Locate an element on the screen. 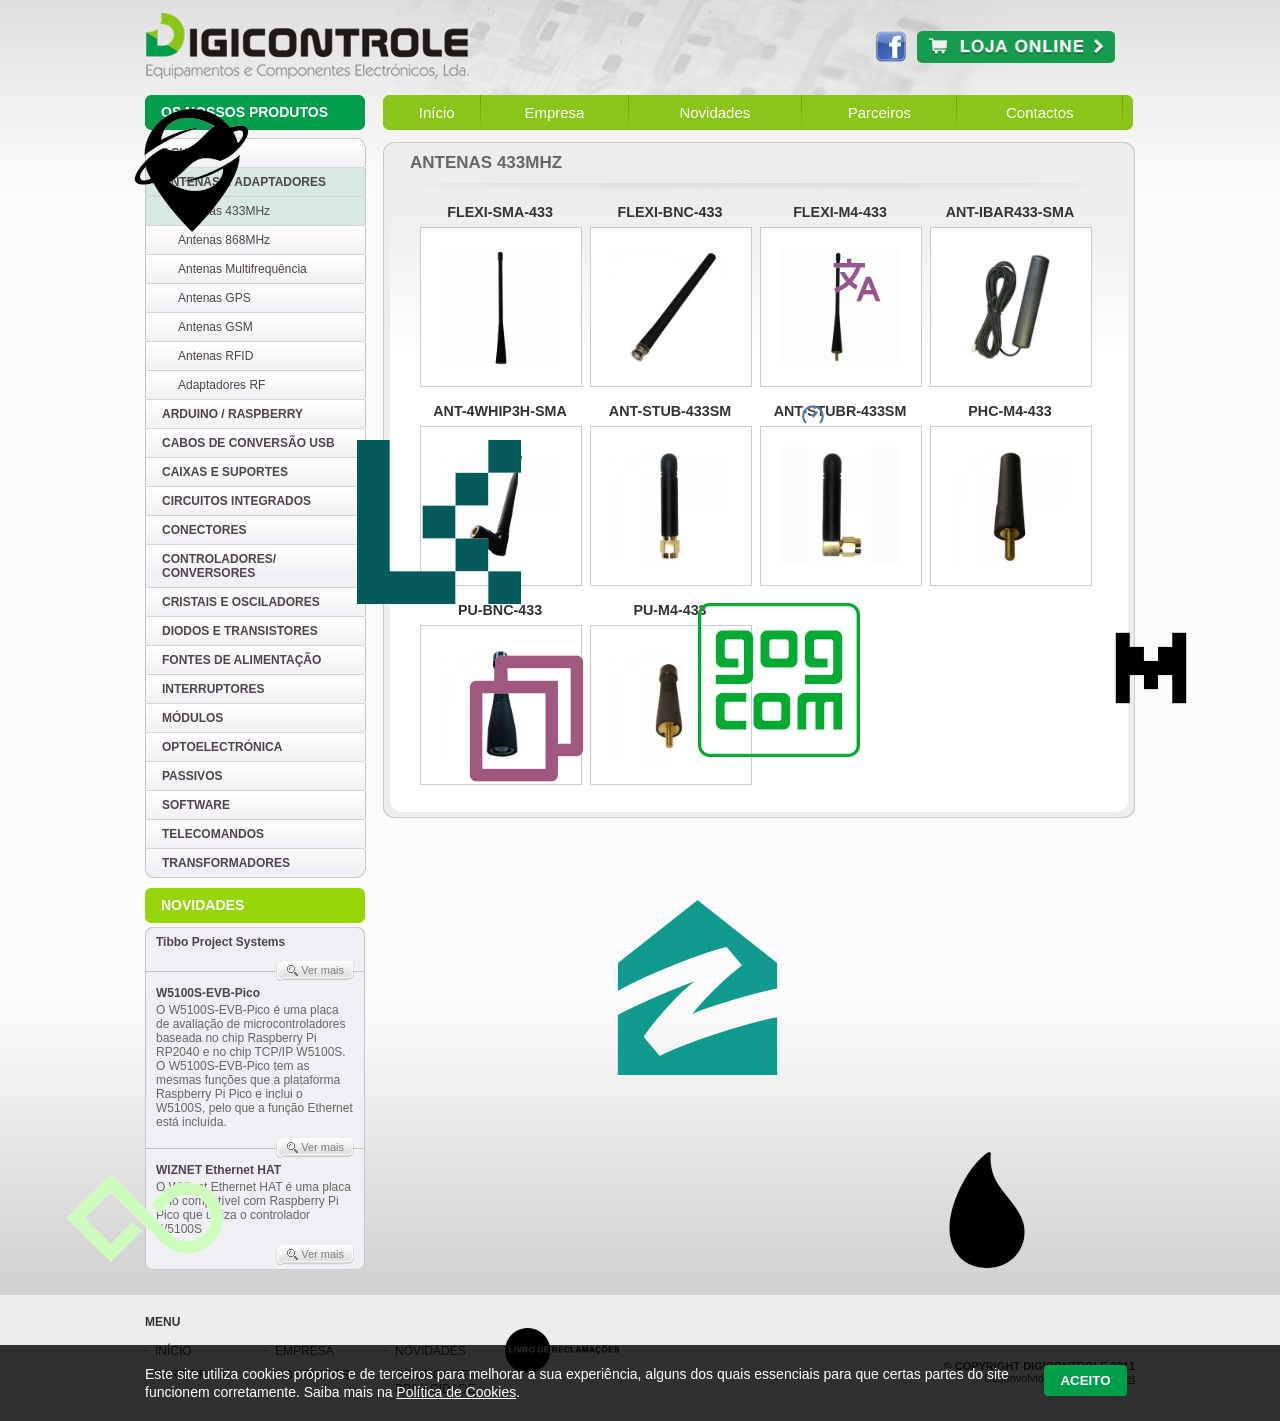  open the Zillow real estate app is located at coordinates (697, 987).